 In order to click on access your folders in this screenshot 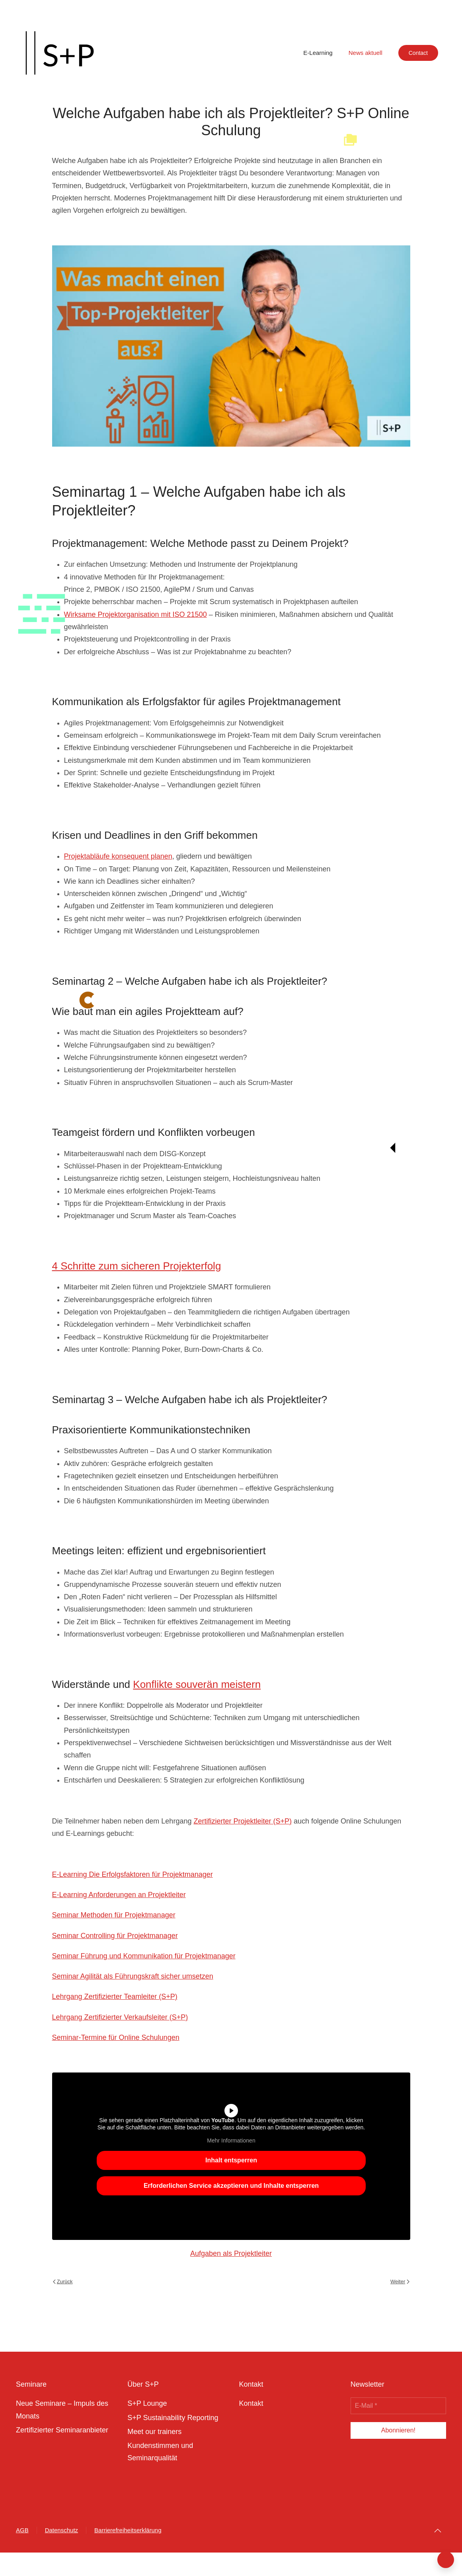, I will do `click(350, 140)`.